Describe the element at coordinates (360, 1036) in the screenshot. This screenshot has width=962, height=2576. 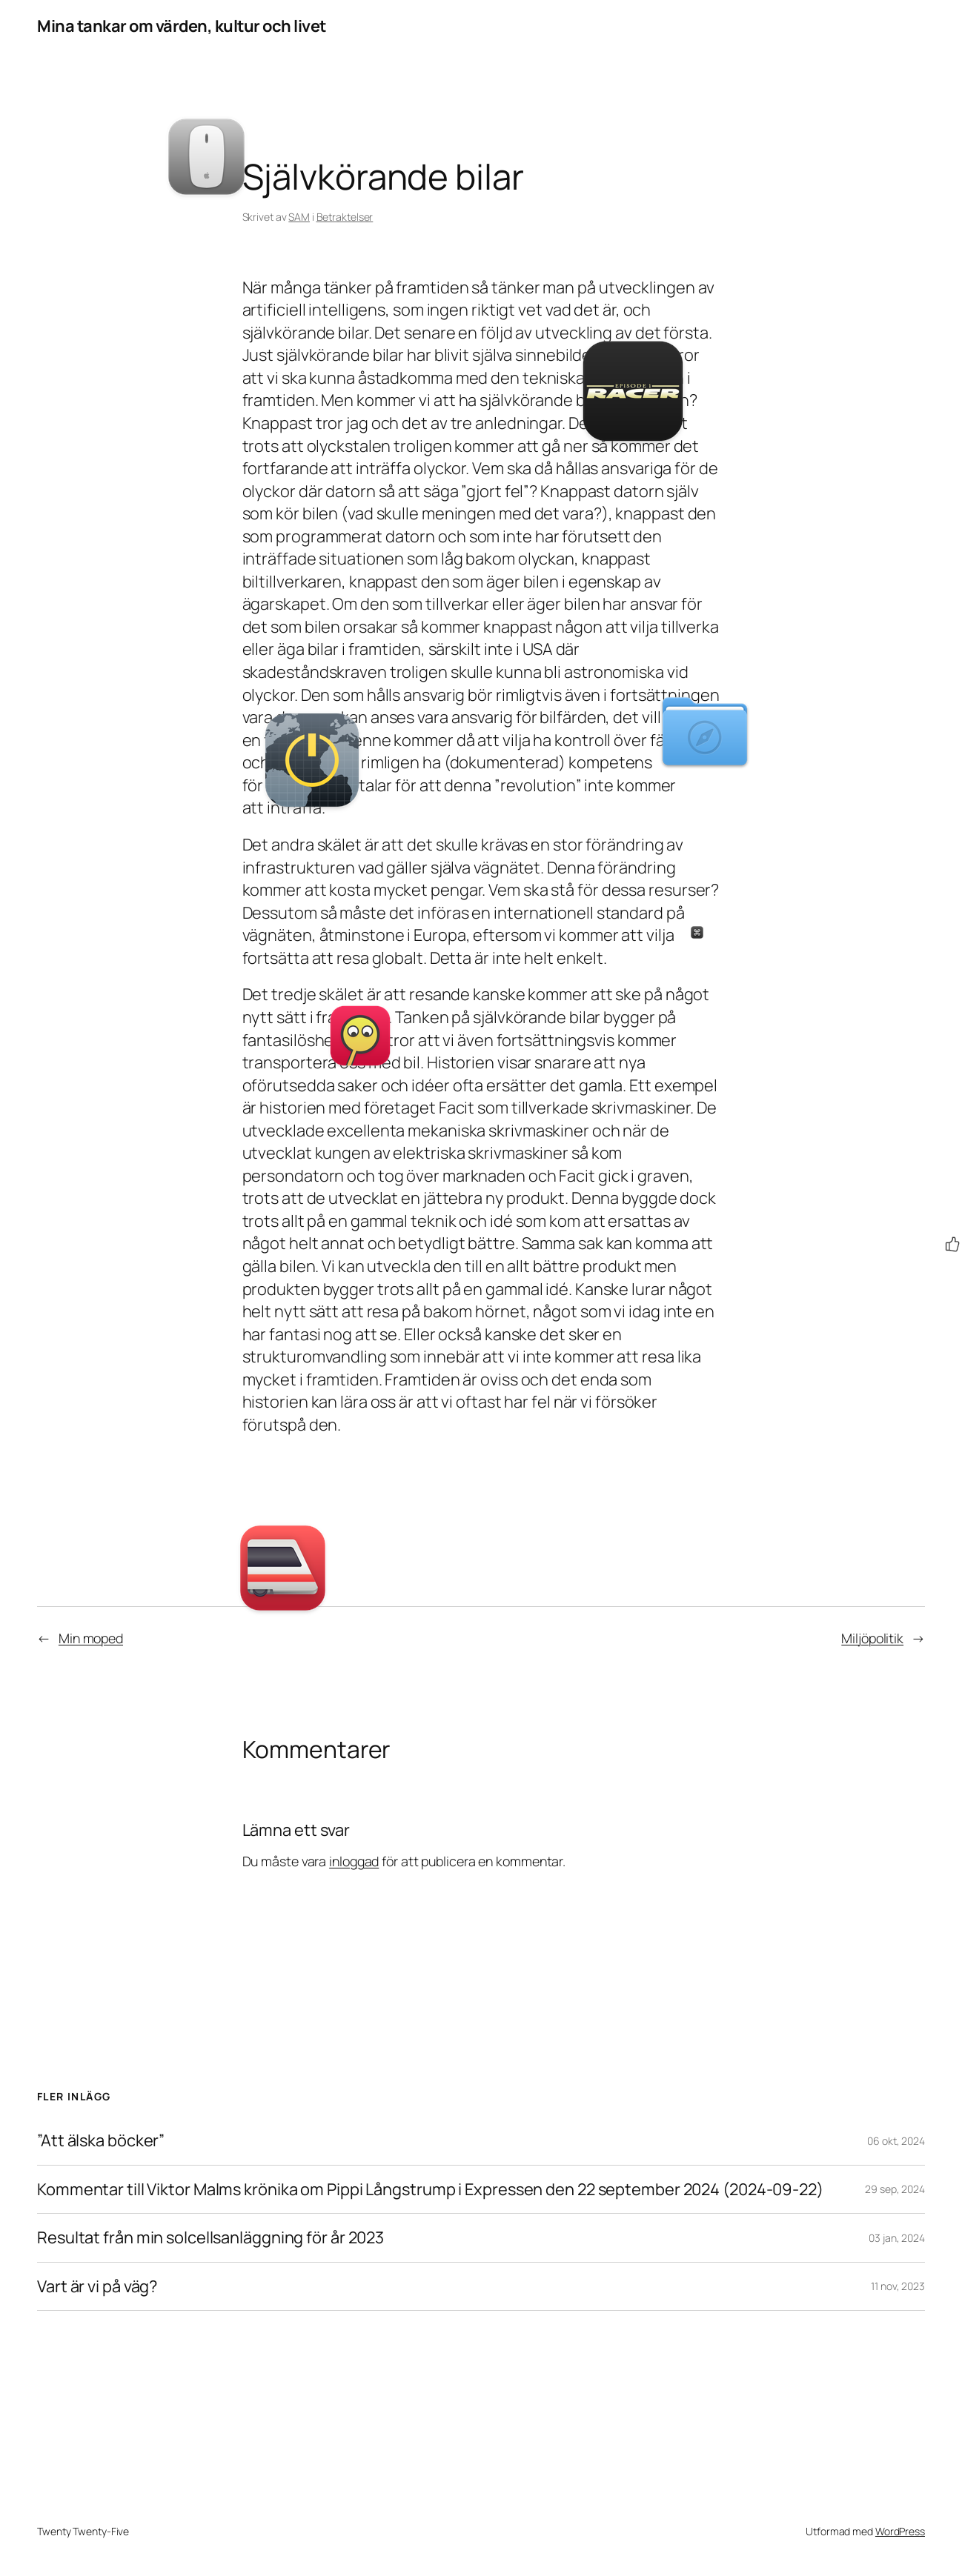
I see `launch i2pd anonymous network router` at that location.